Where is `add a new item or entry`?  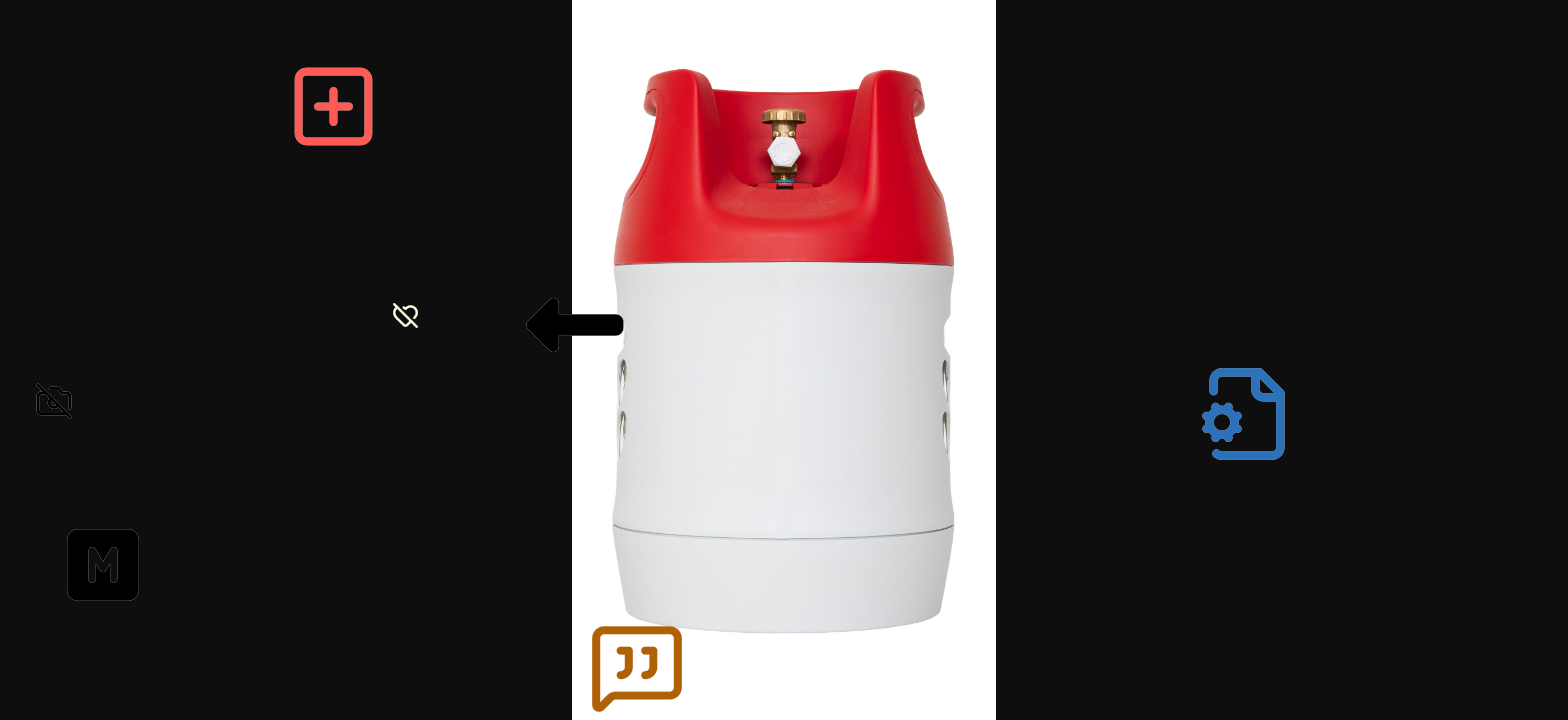
add a new item or entry is located at coordinates (333, 106).